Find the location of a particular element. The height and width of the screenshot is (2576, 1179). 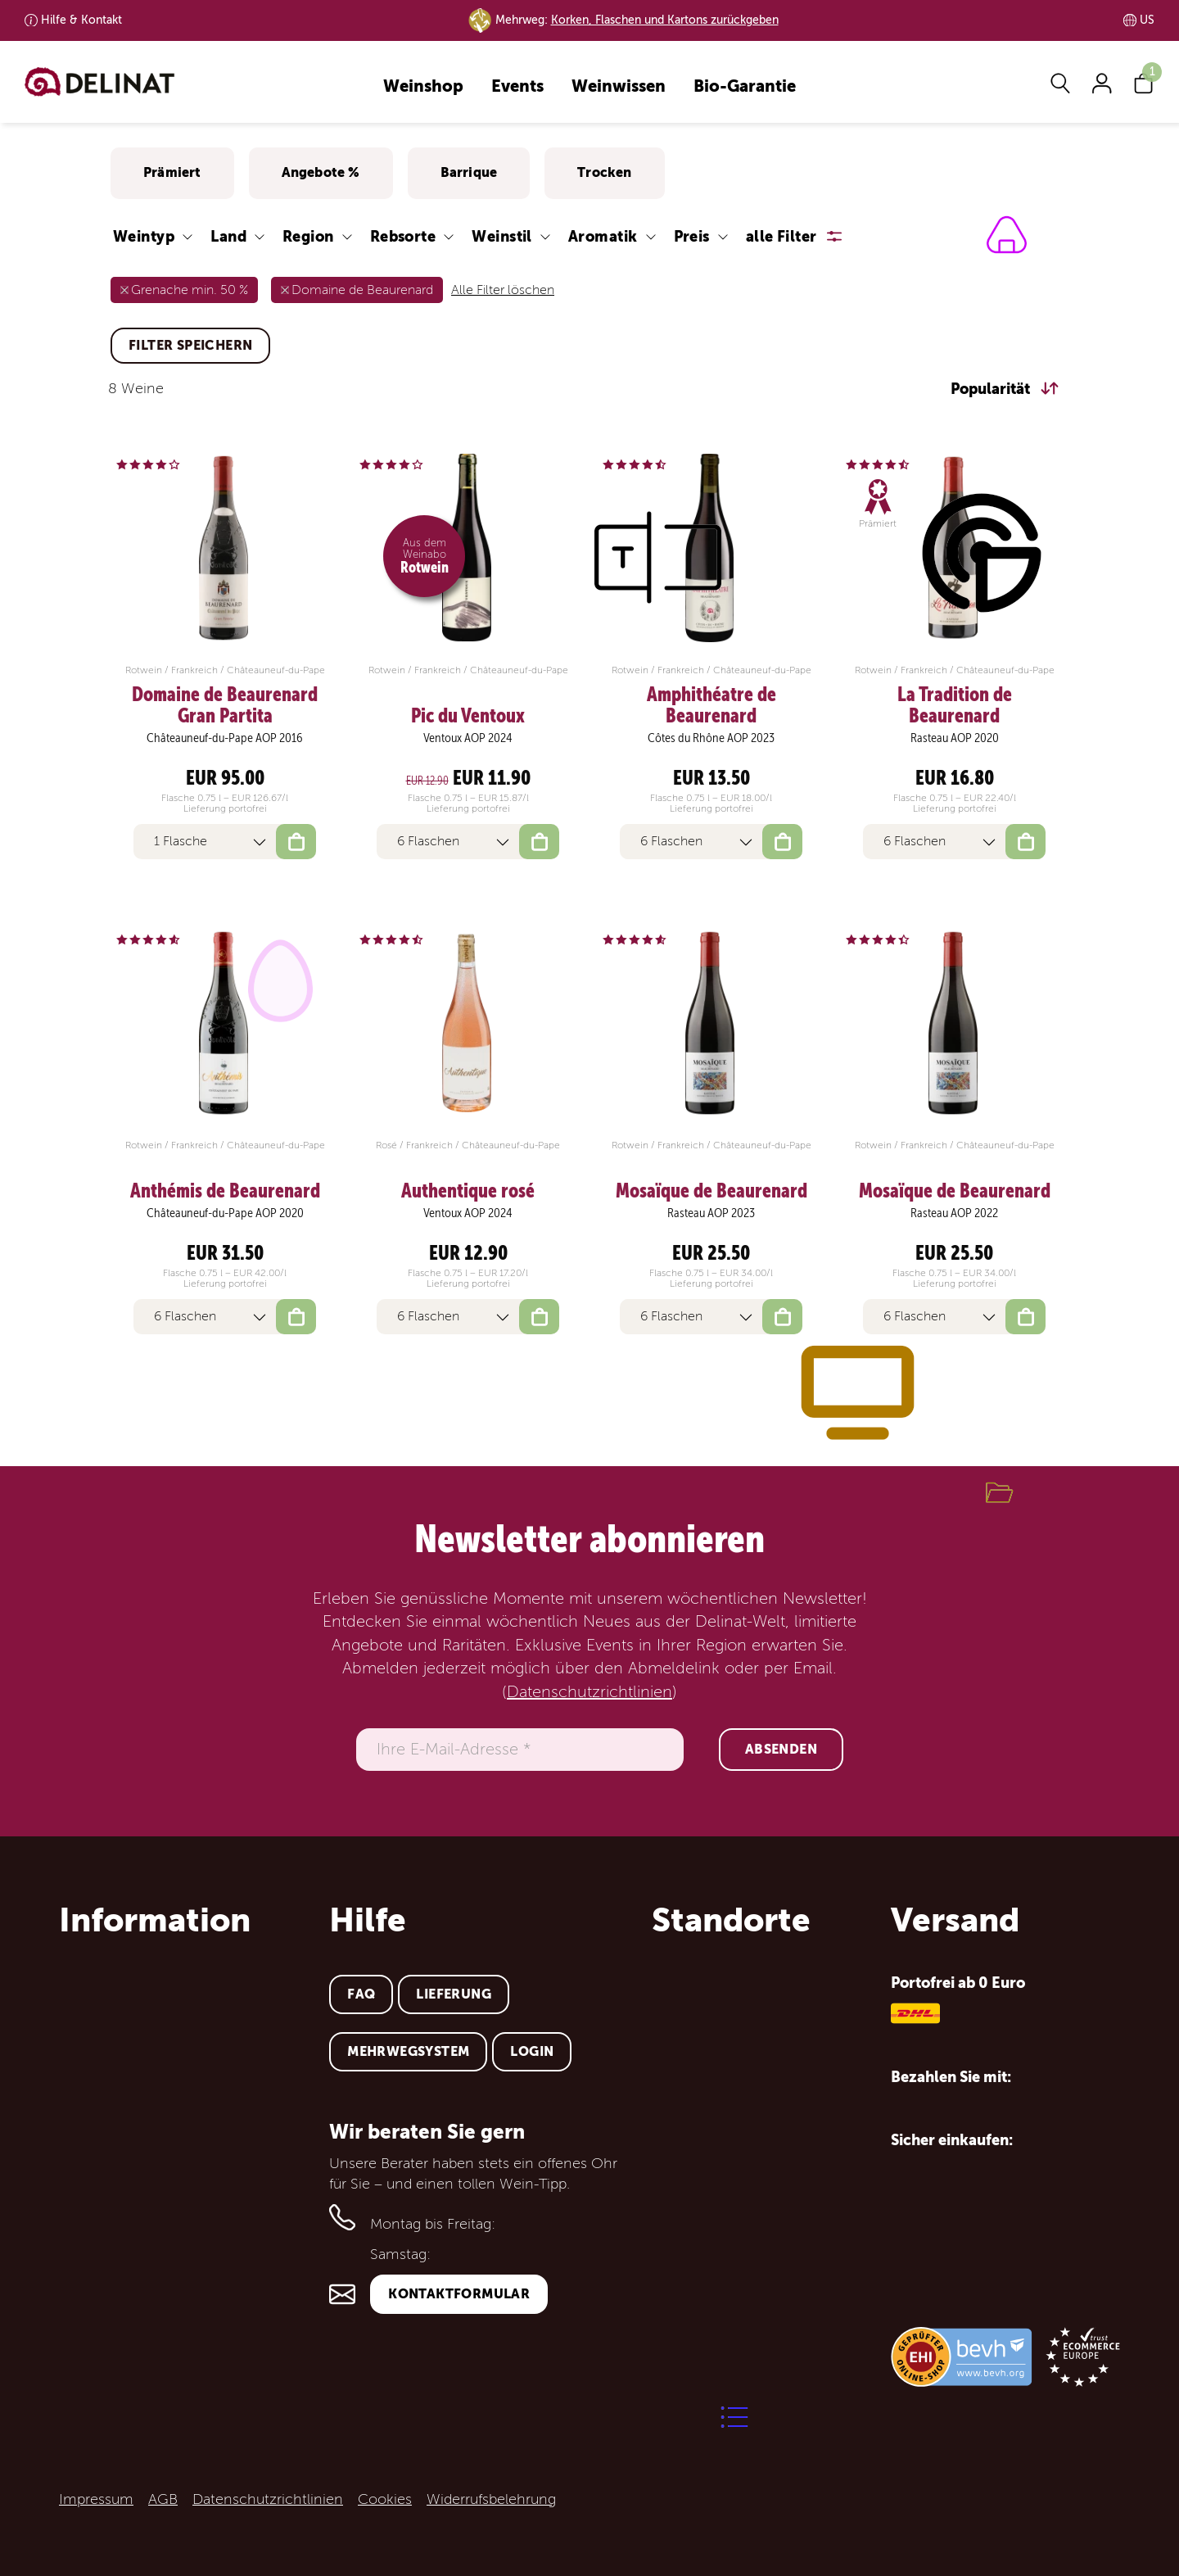

enter text in a form field is located at coordinates (657, 557).